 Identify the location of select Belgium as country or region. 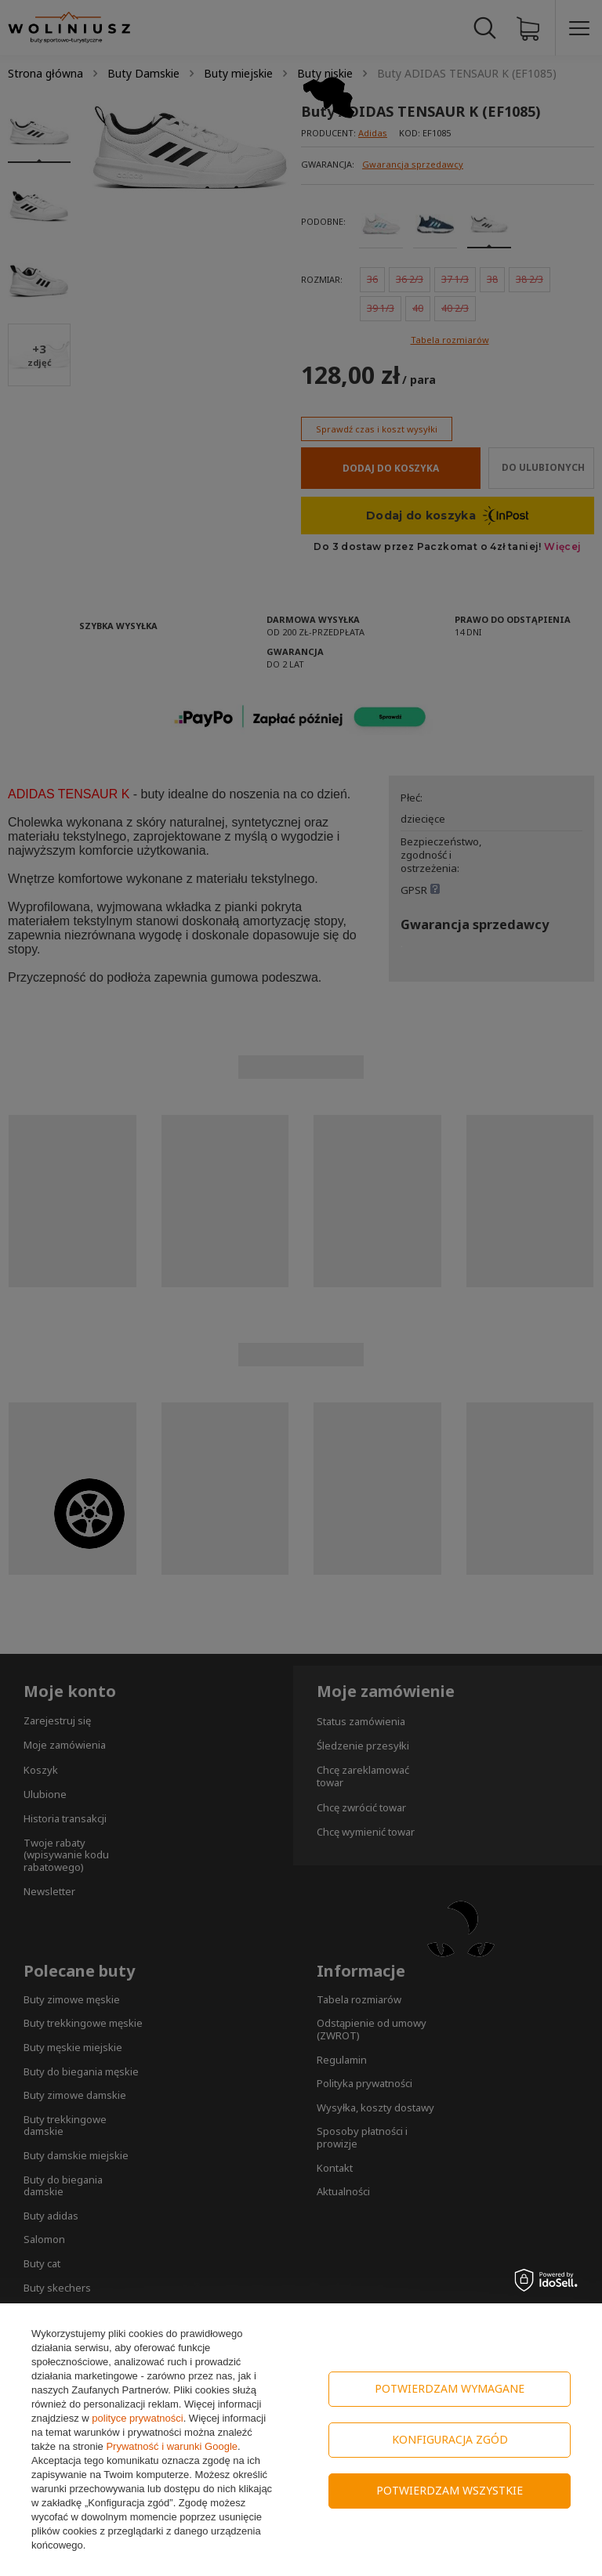
(328, 97).